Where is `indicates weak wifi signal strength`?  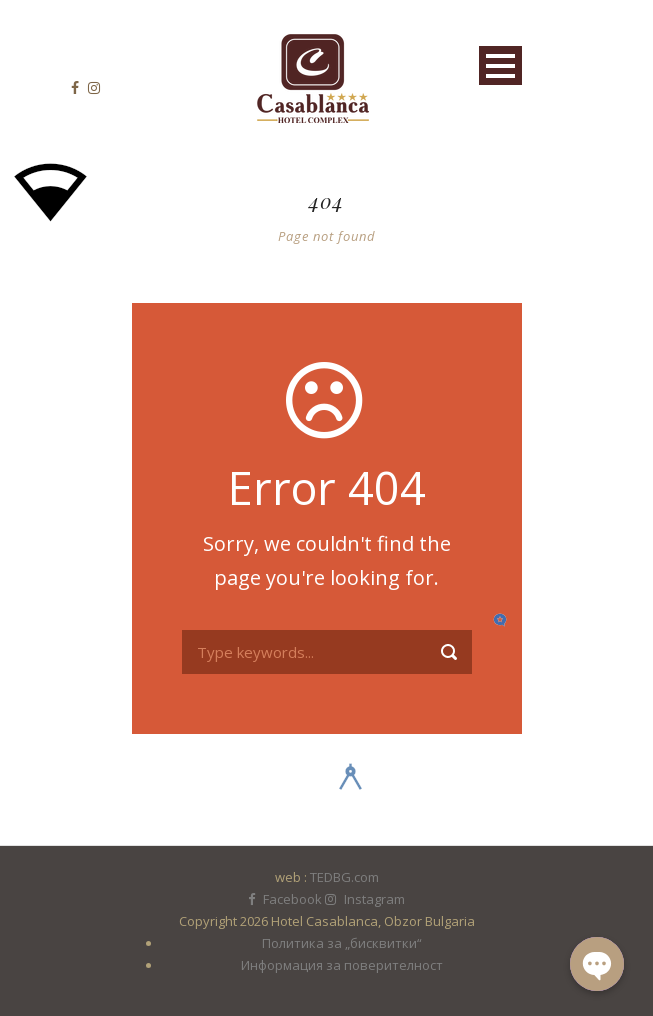 indicates weak wifi signal strength is located at coordinates (50, 192).